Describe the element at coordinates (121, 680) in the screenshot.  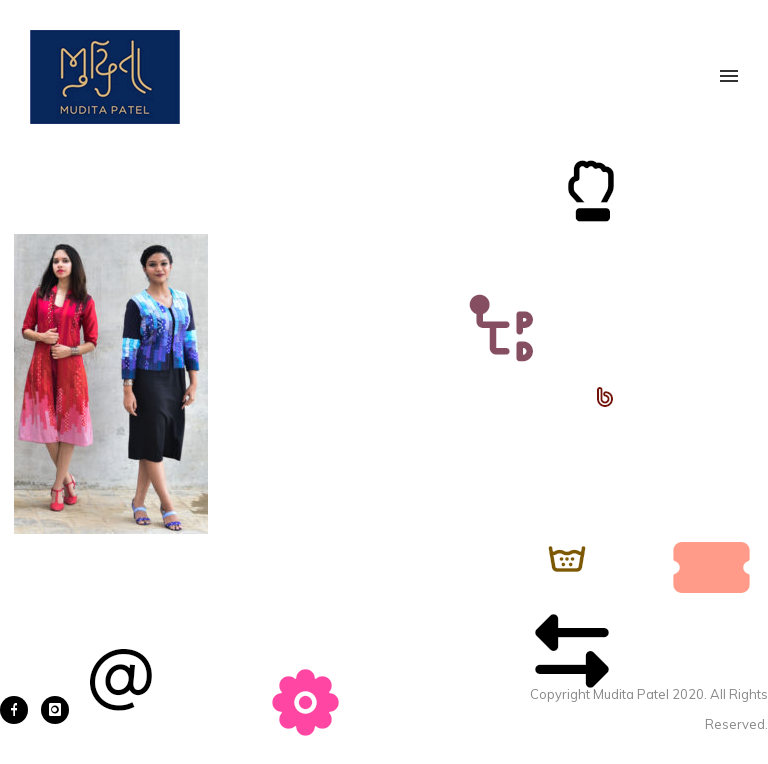
I see `compose a new email` at that location.